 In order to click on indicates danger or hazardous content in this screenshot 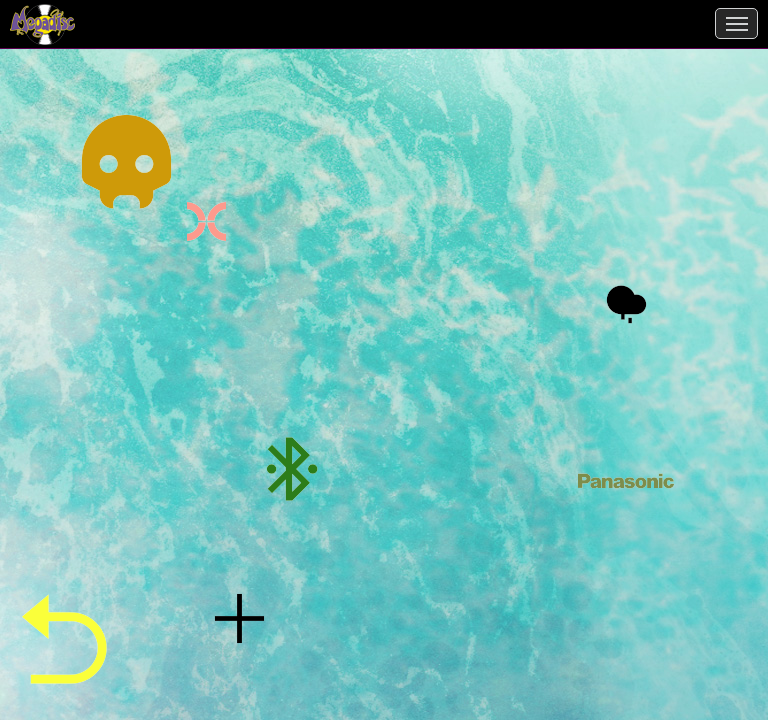, I will do `click(126, 159)`.